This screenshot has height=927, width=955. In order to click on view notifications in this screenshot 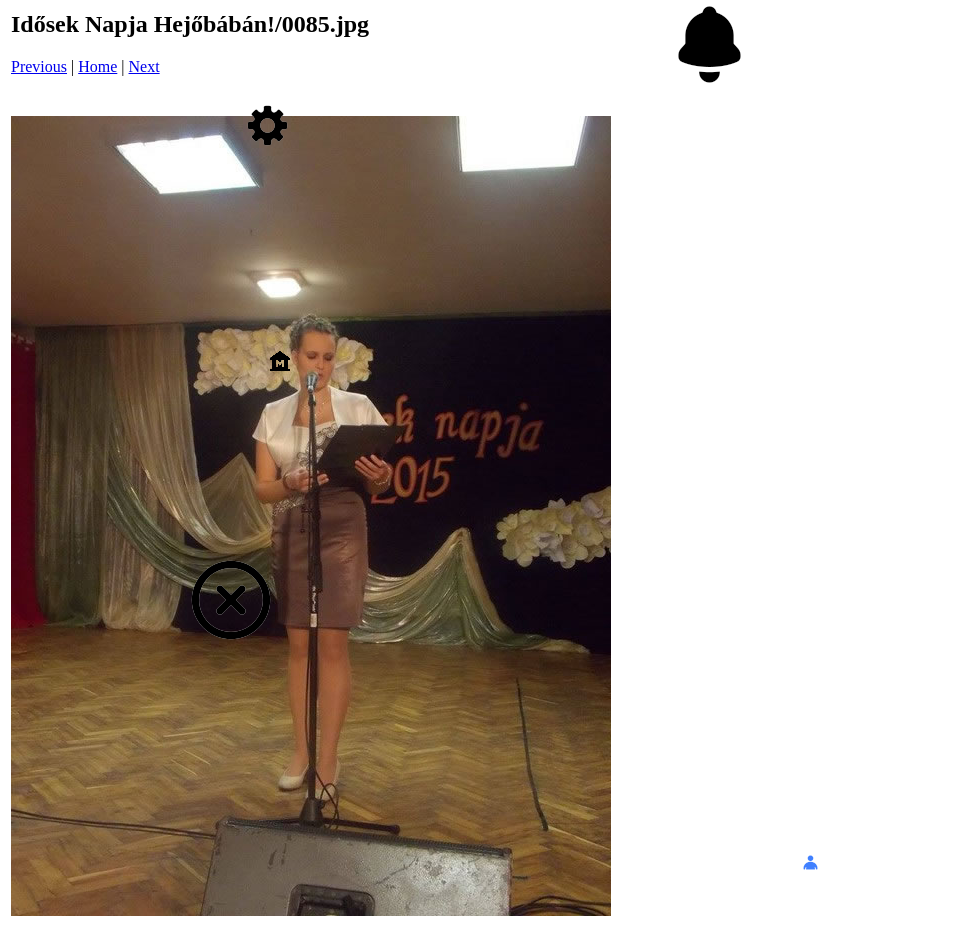, I will do `click(709, 44)`.